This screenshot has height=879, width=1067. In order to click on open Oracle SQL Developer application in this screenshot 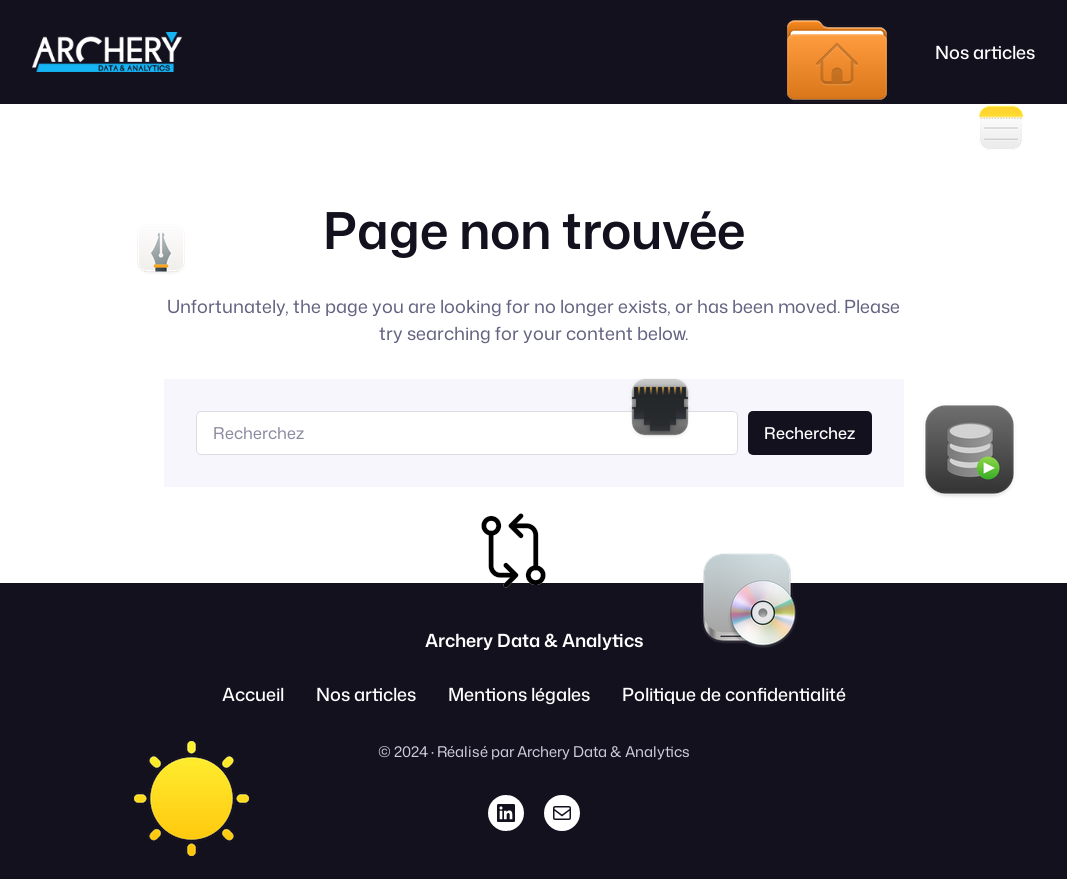, I will do `click(969, 449)`.